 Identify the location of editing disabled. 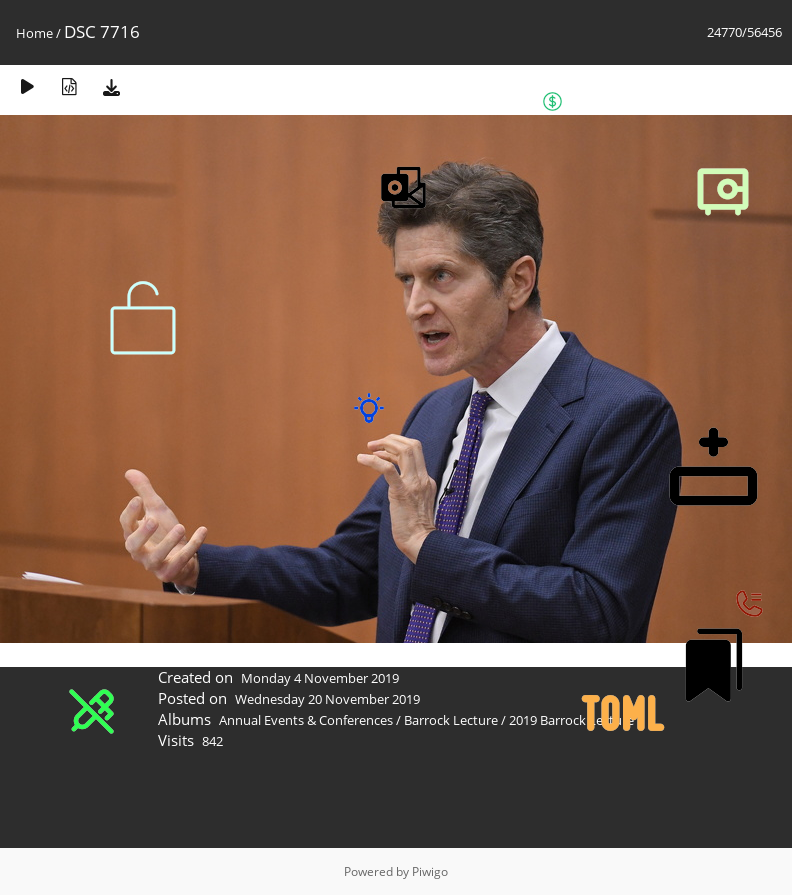
(91, 711).